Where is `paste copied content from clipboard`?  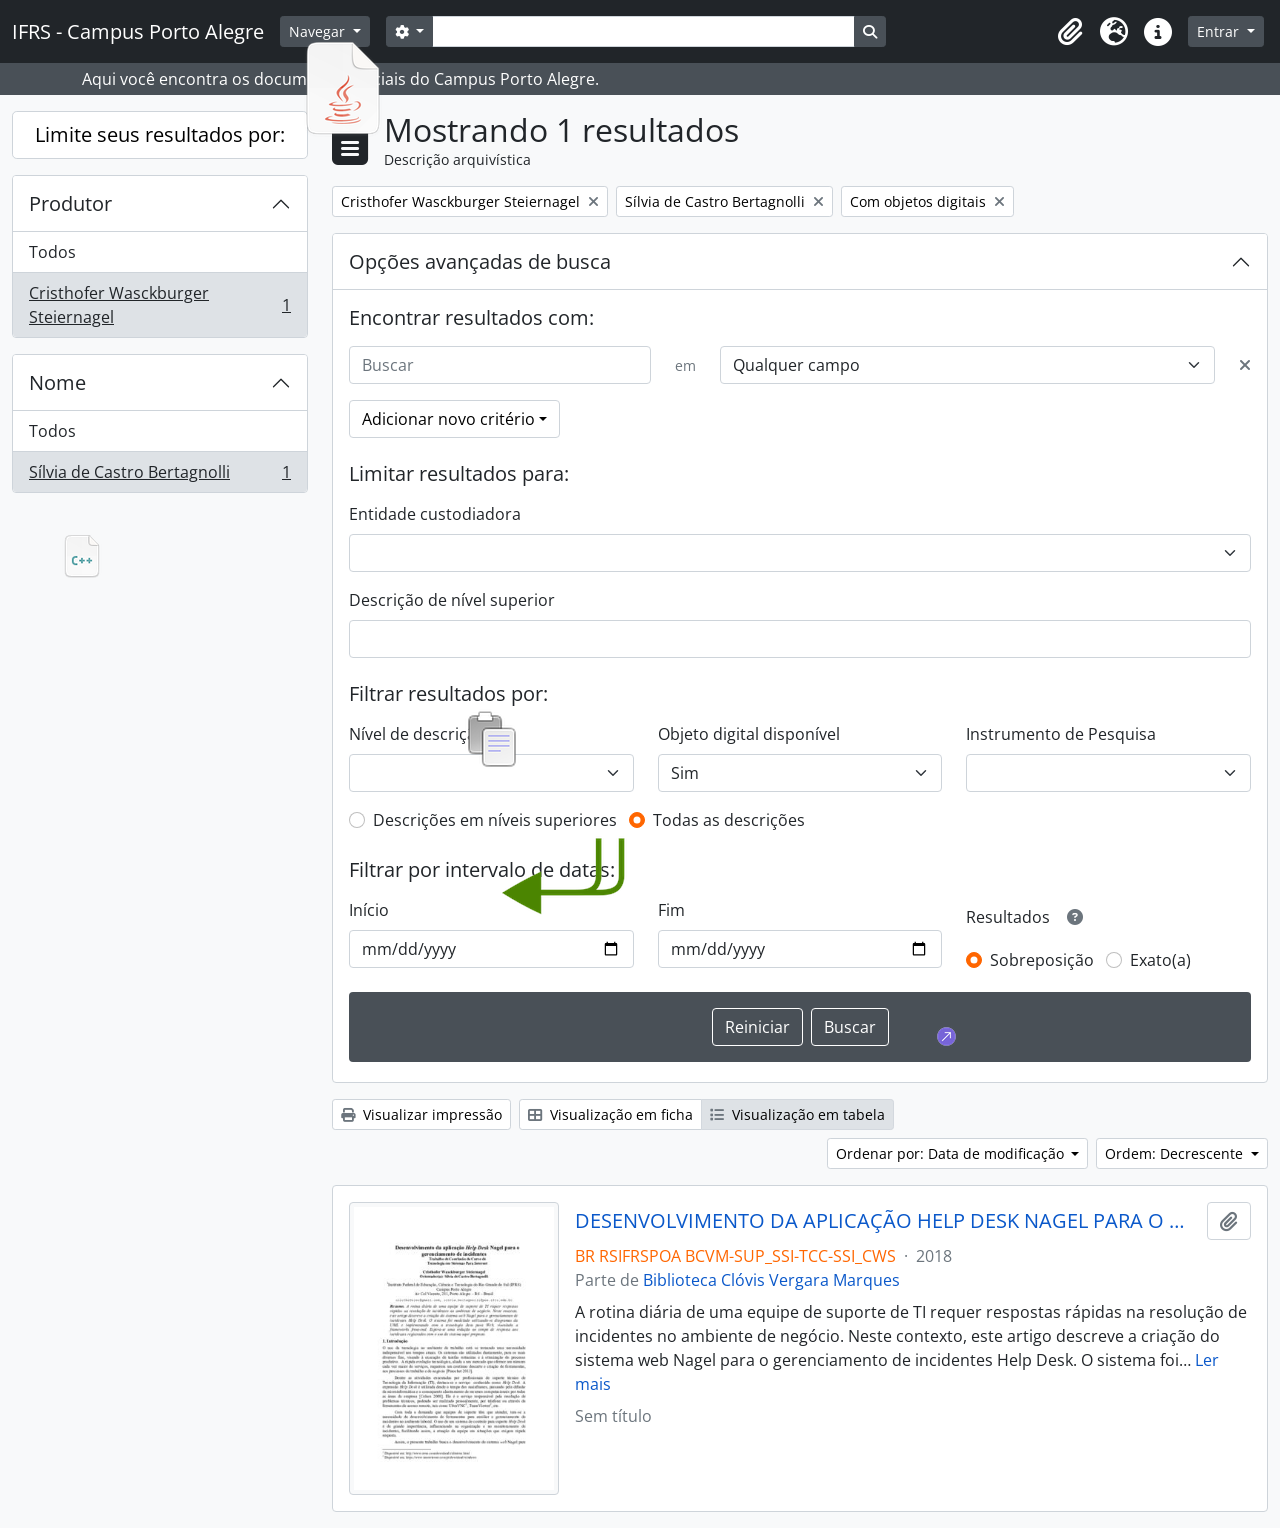
paste copied content from clipboard is located at coordinates (492, 739).